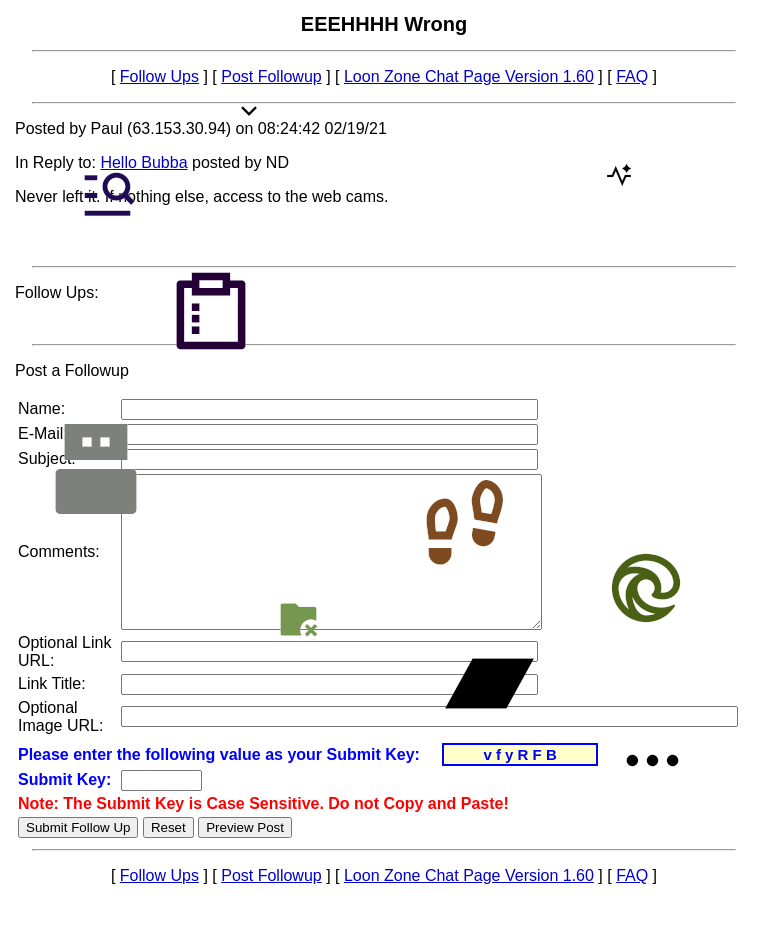  Describe the element at coordinates (646, 588) in the screenshot. I see `open Microsoft Edge browser` at that location.